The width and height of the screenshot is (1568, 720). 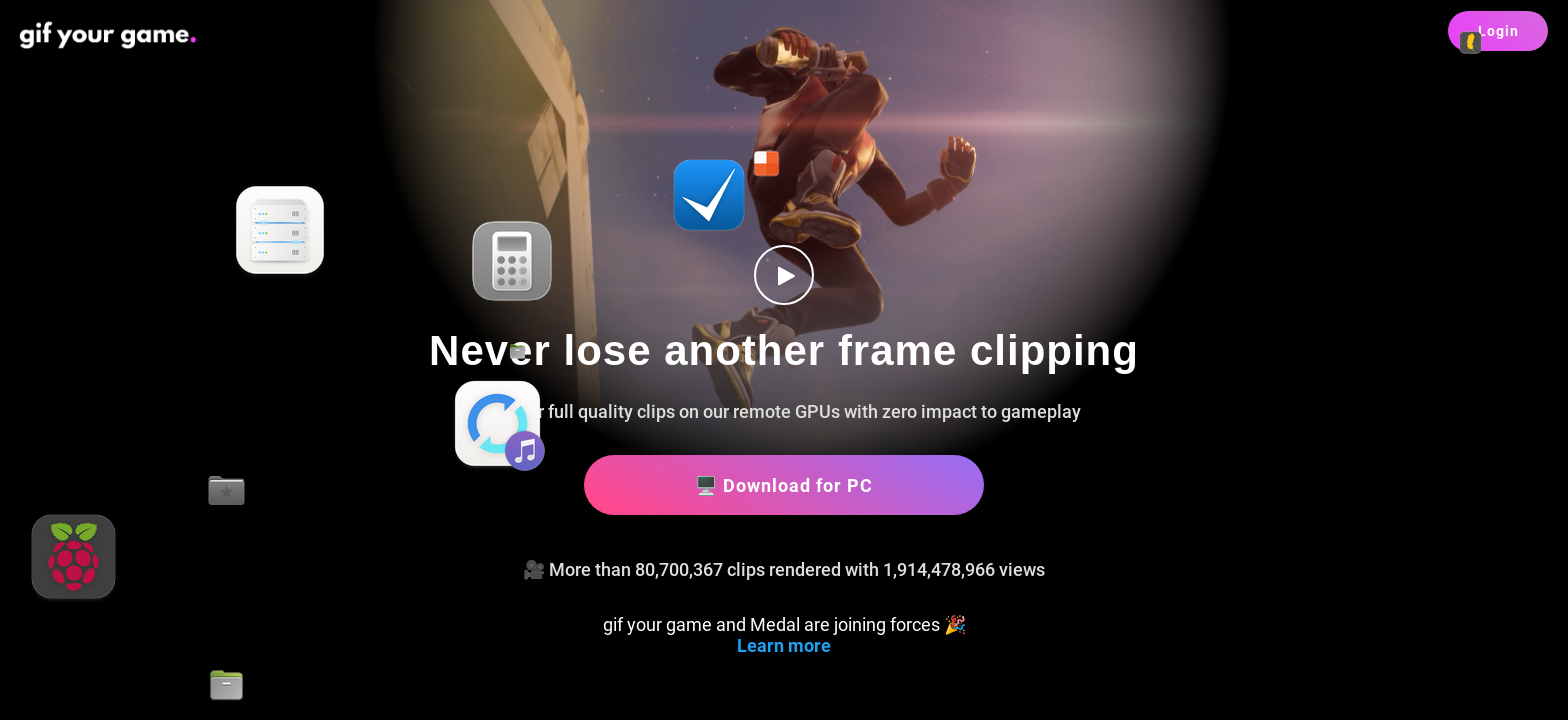 I want to click on launch raspbian operating system, so click(x=73, y=556).